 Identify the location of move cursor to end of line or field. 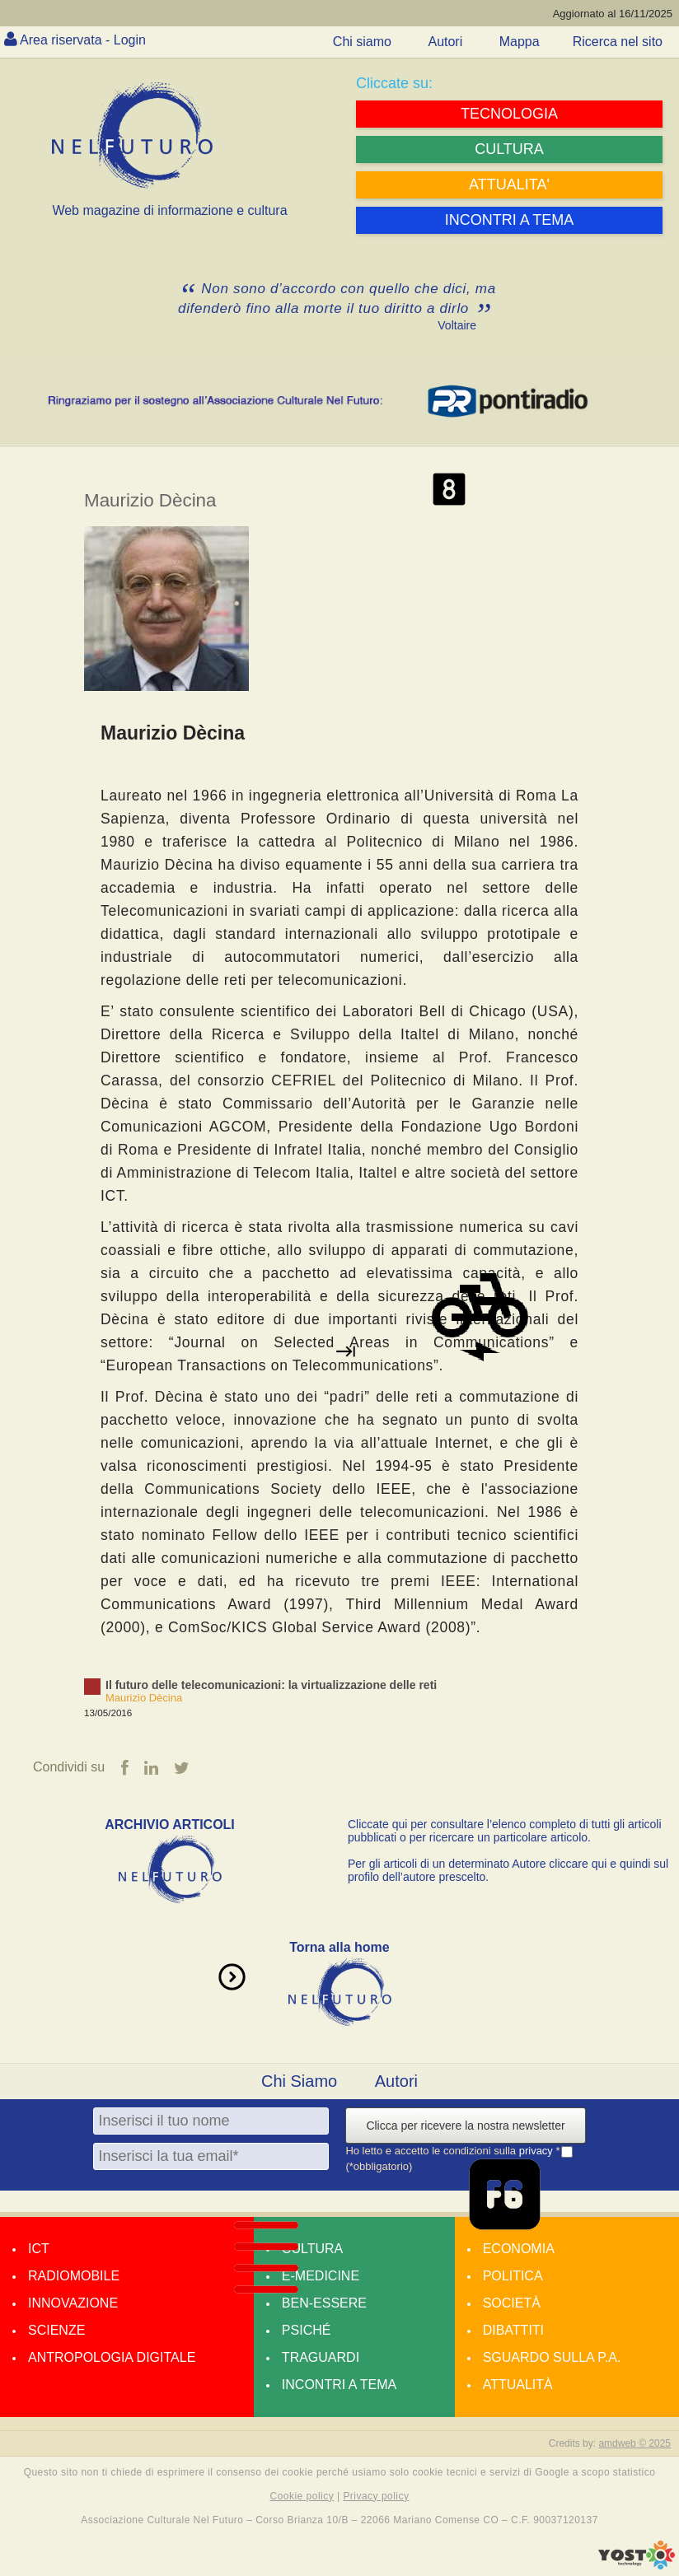
(346, 1351).